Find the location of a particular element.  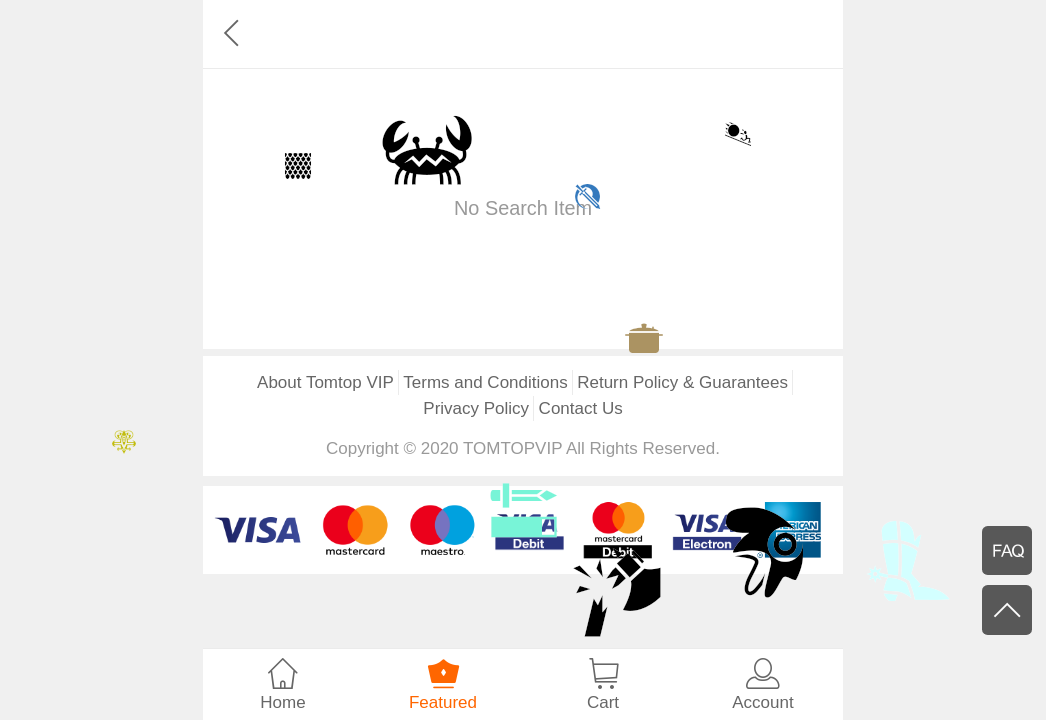

select western or cowboy-themed content is located at coordinates (908, 561).